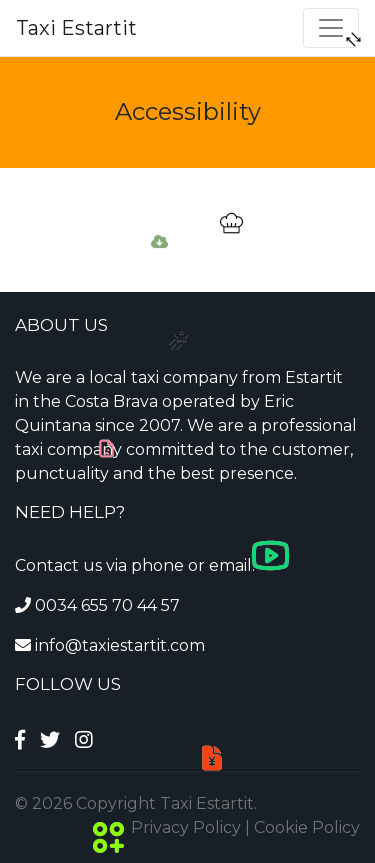  What do you see at coordinates (108, 837) in the screenshot?
I see `add a new item to a collection or group` at bounding box center [108, 837].